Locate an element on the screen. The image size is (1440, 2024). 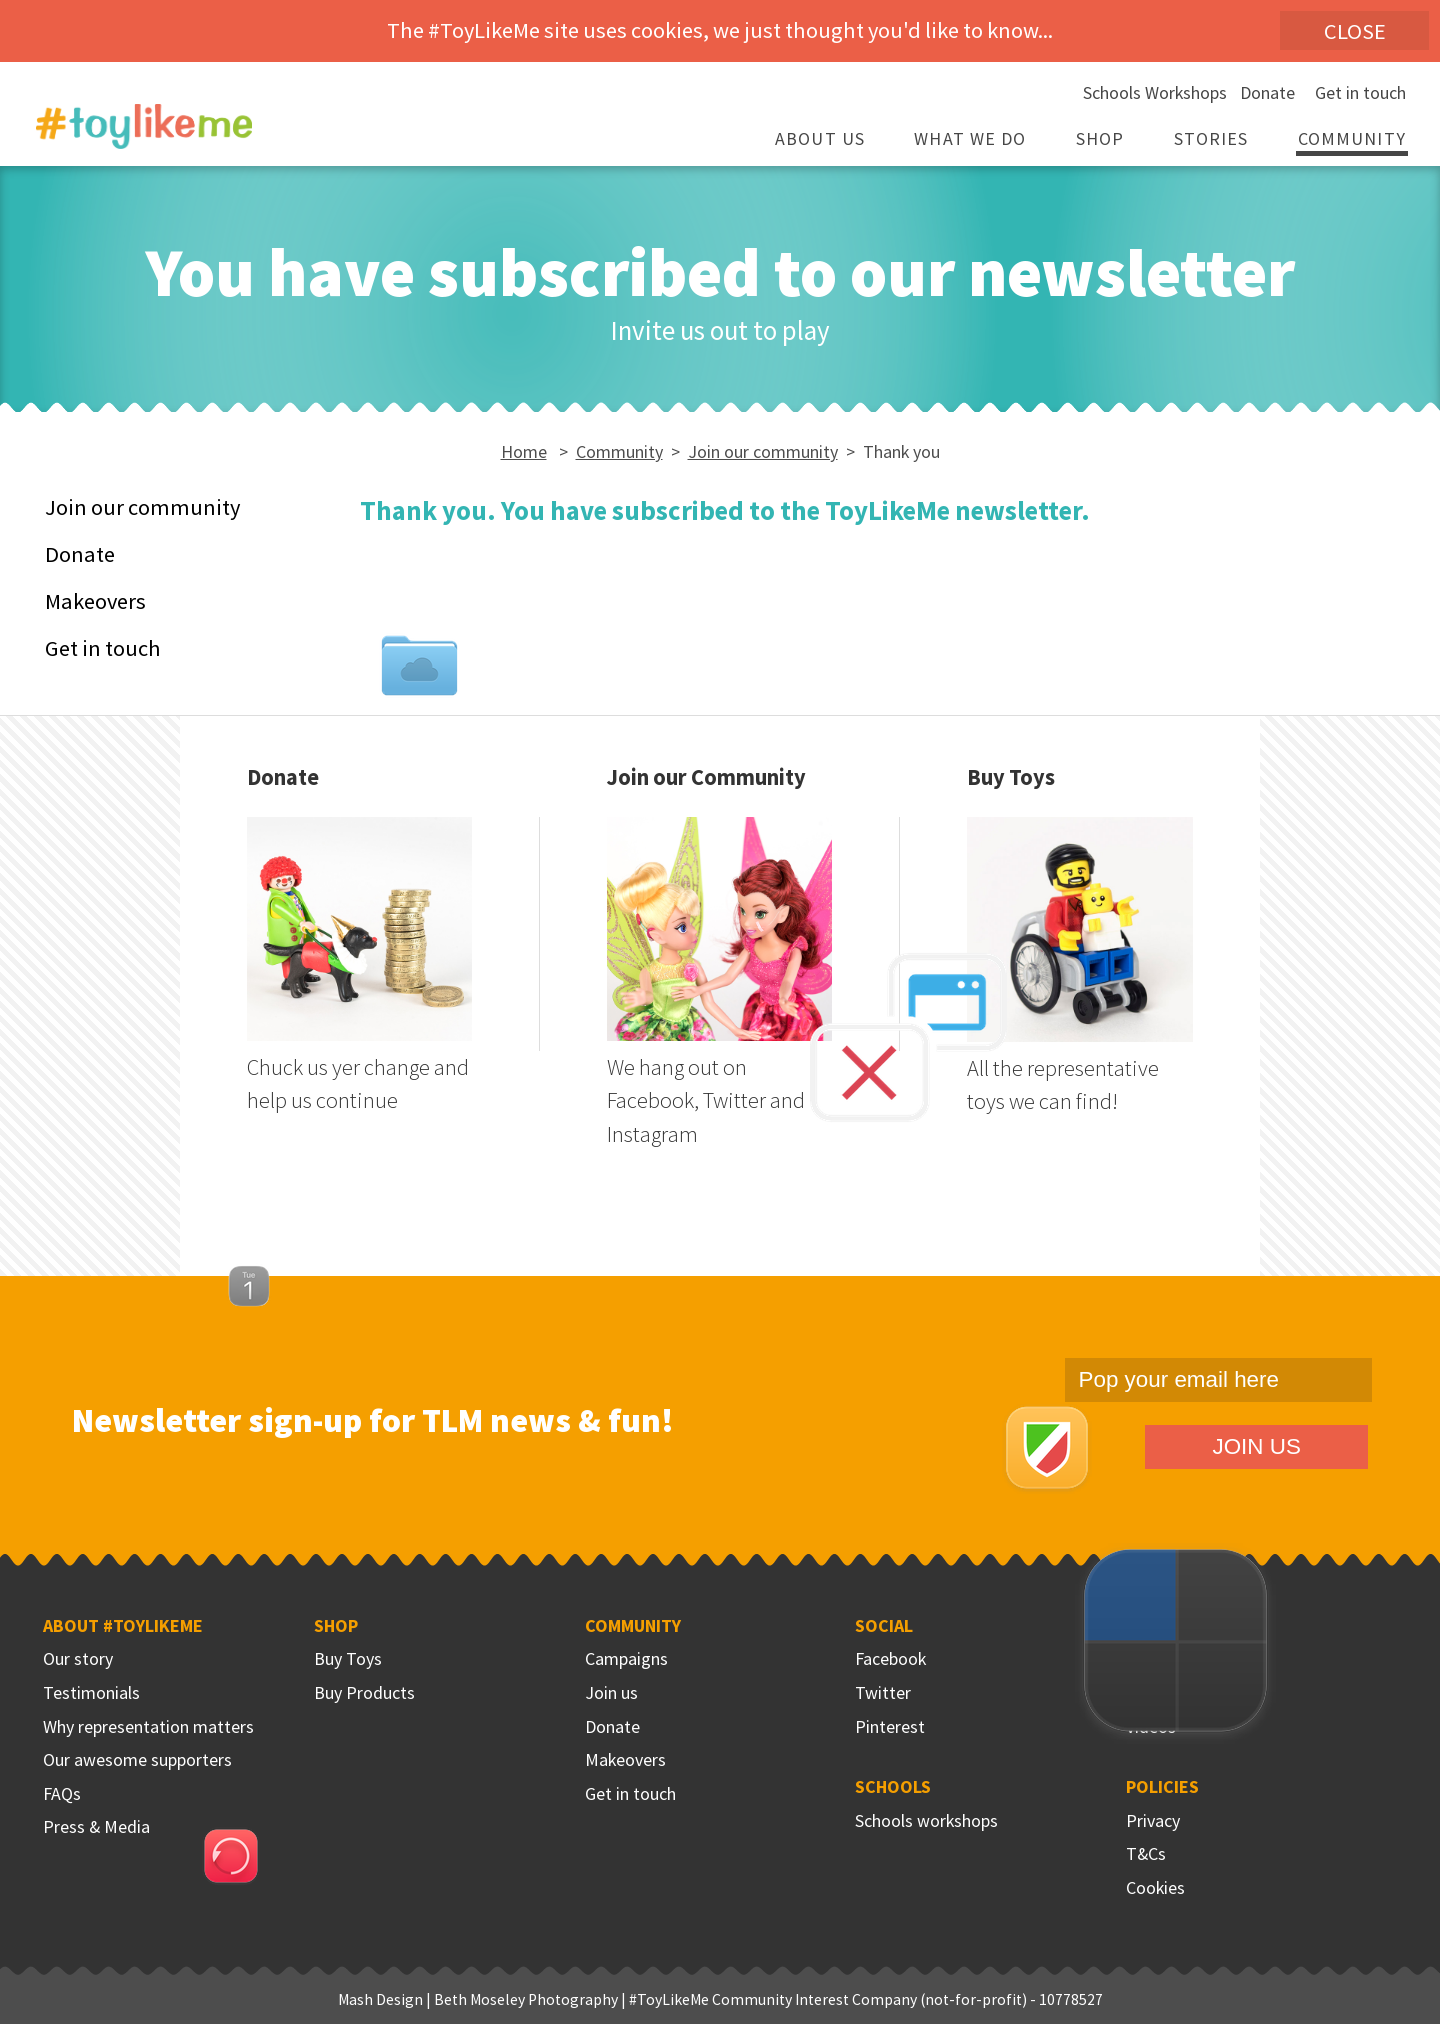
access cloud-synced files and folders is located at coordinates (419, 665).